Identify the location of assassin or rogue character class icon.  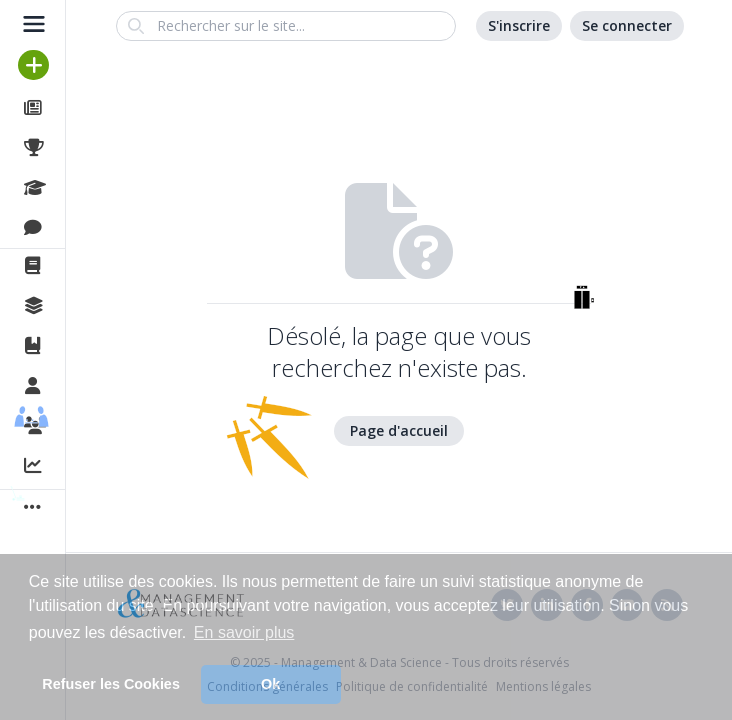
(268, 439).